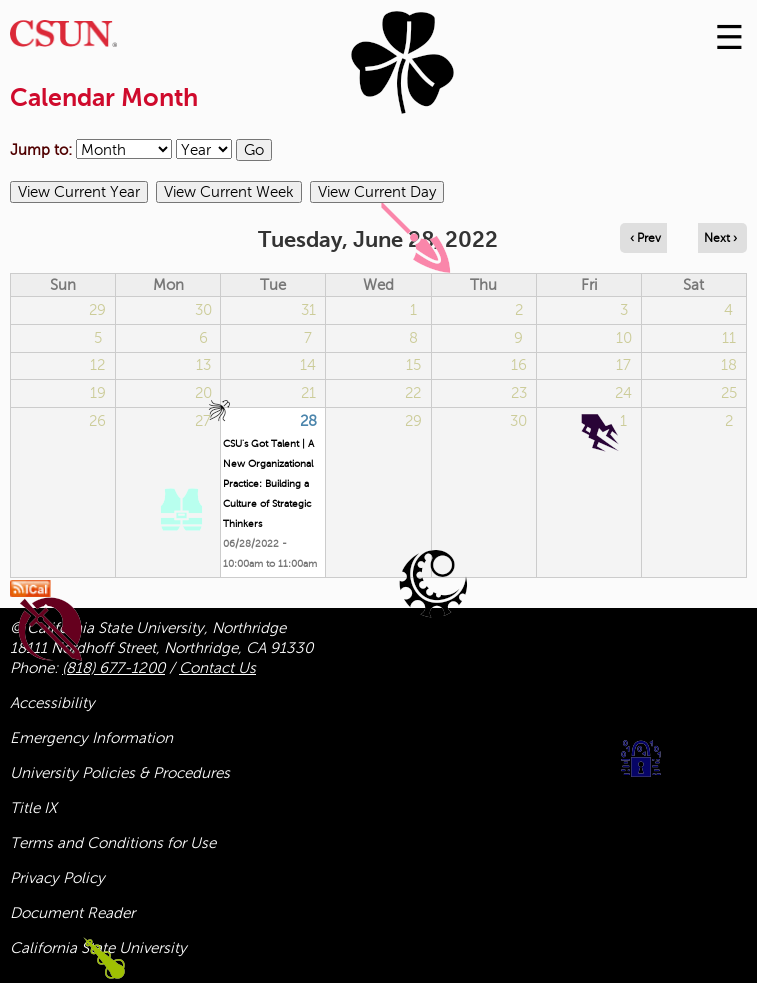 The image size is (757, 983). What do you see at coordinates (416, 238) in the screenshot?
I see `equip arrow ammunition` at bounding box center [416, 238].